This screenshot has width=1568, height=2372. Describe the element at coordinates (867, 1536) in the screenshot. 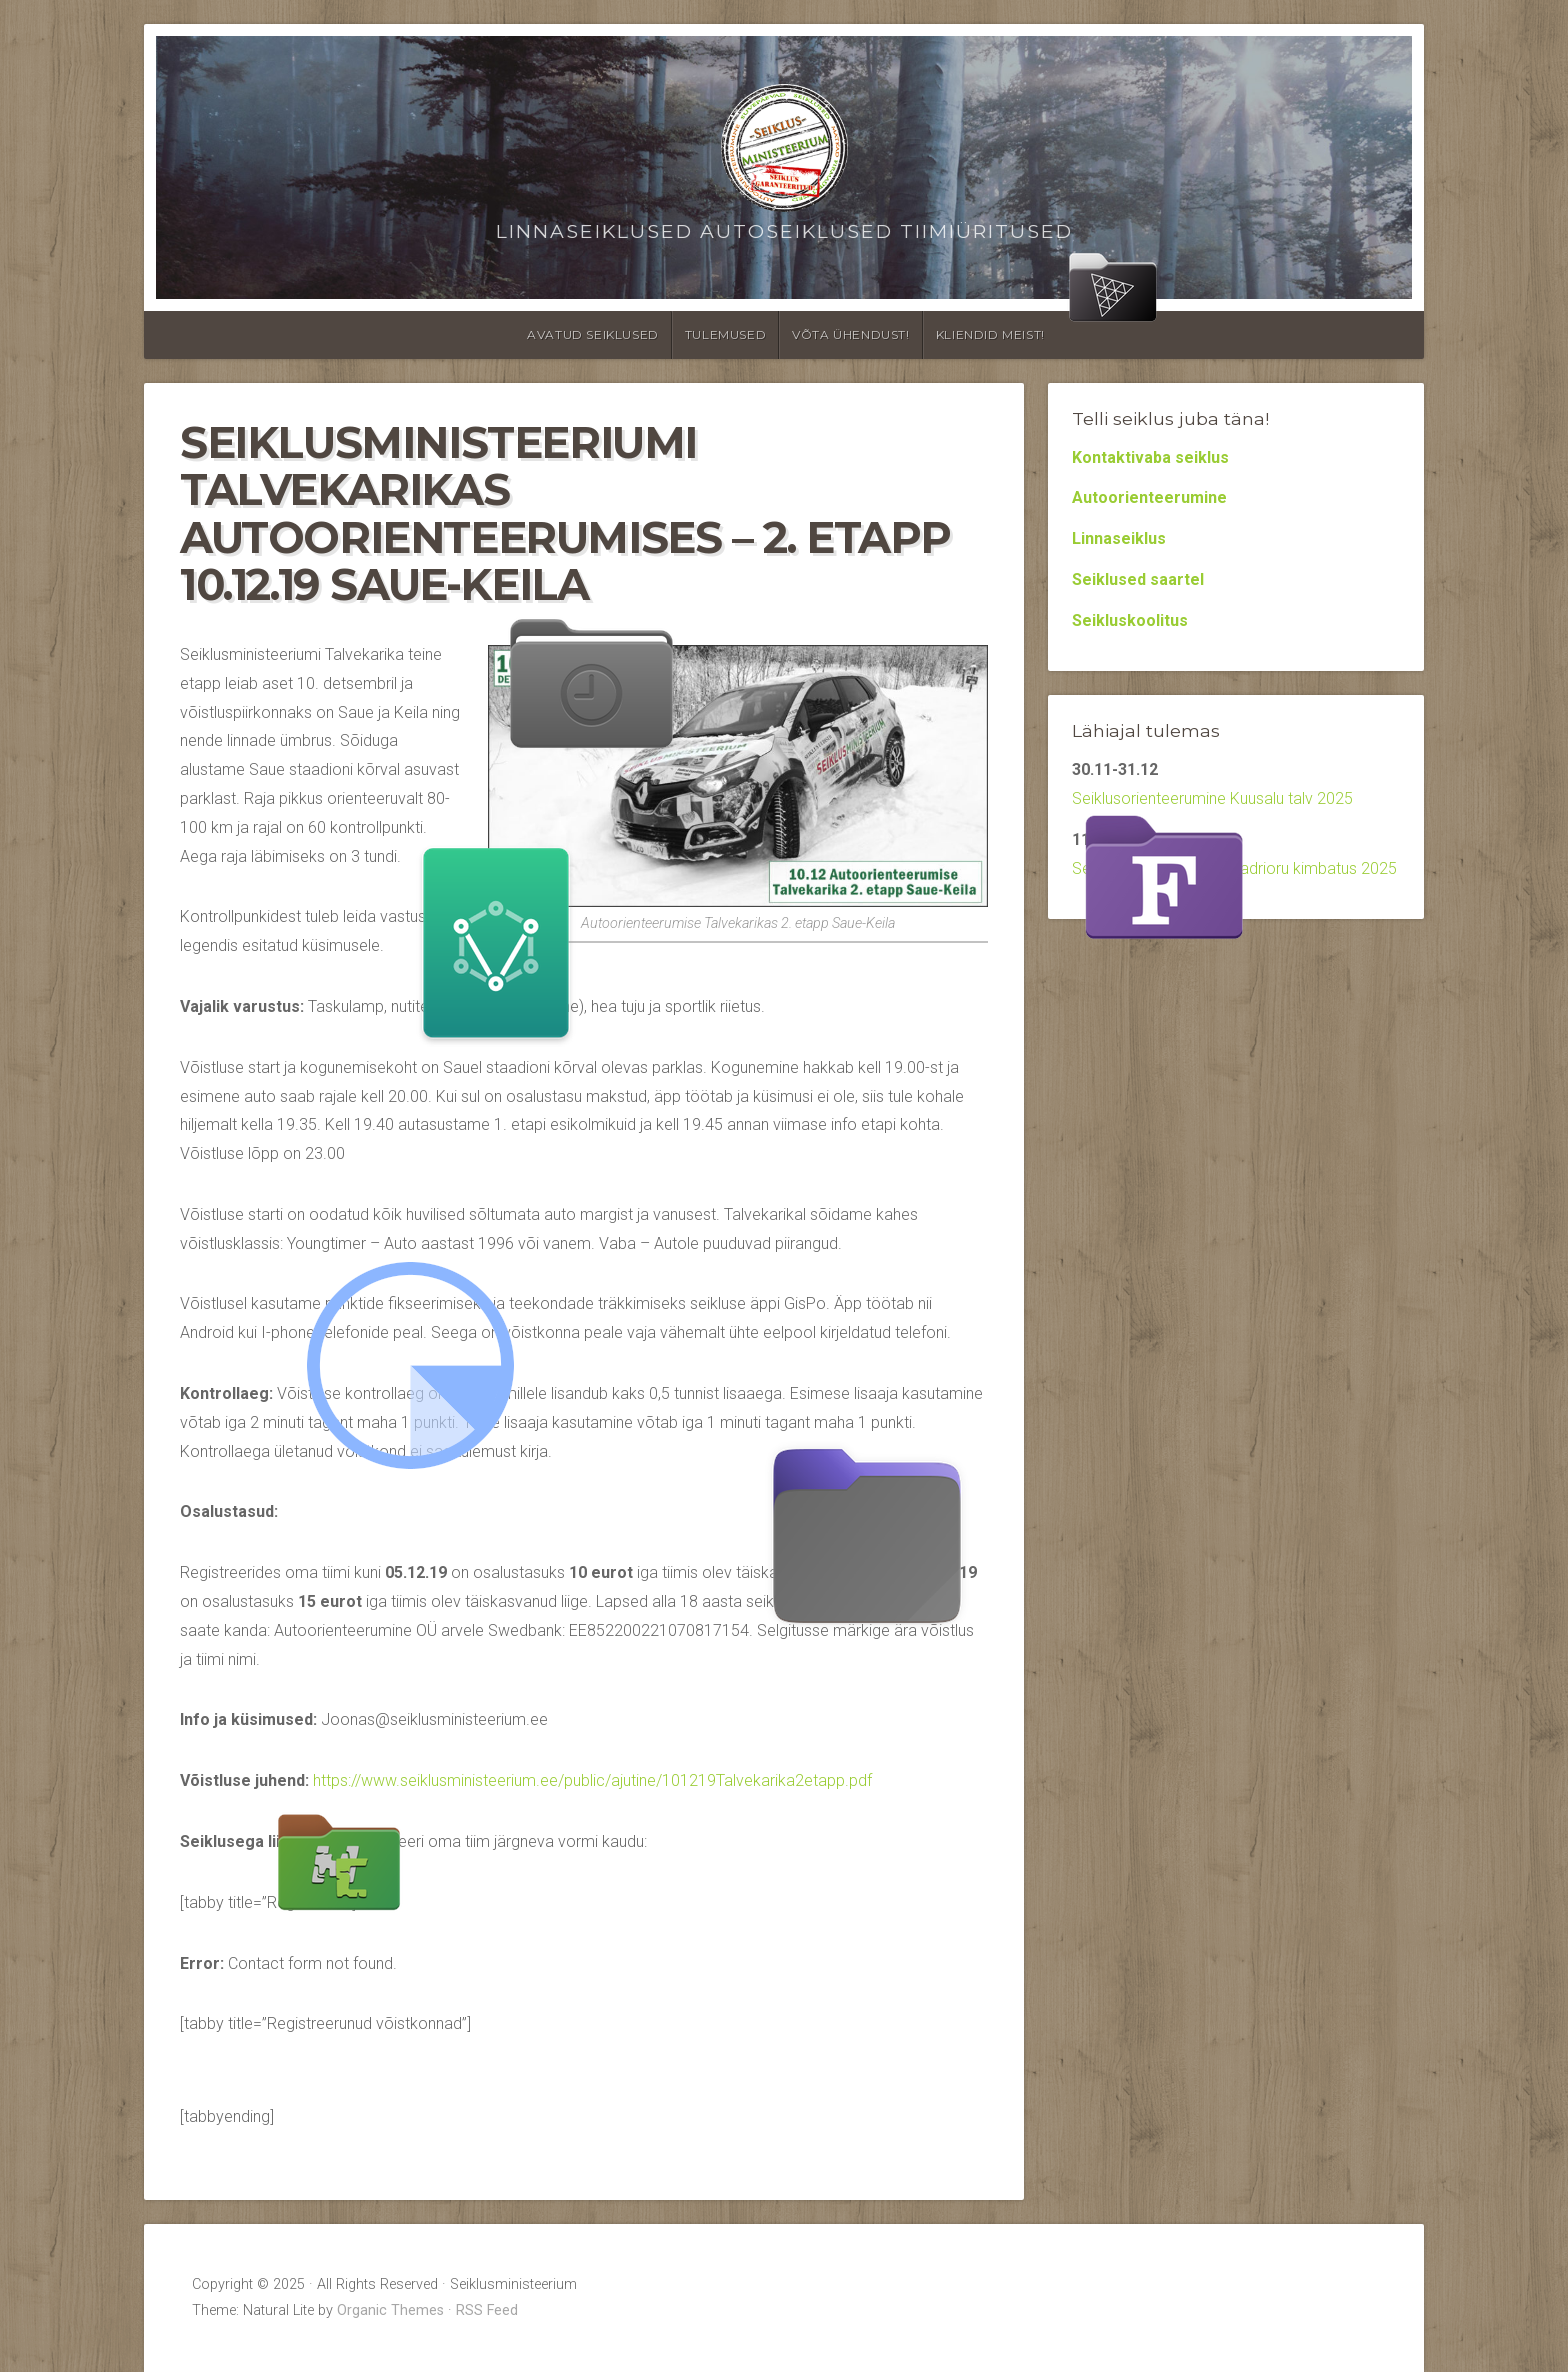

I see `open folder to view contents` at that location.